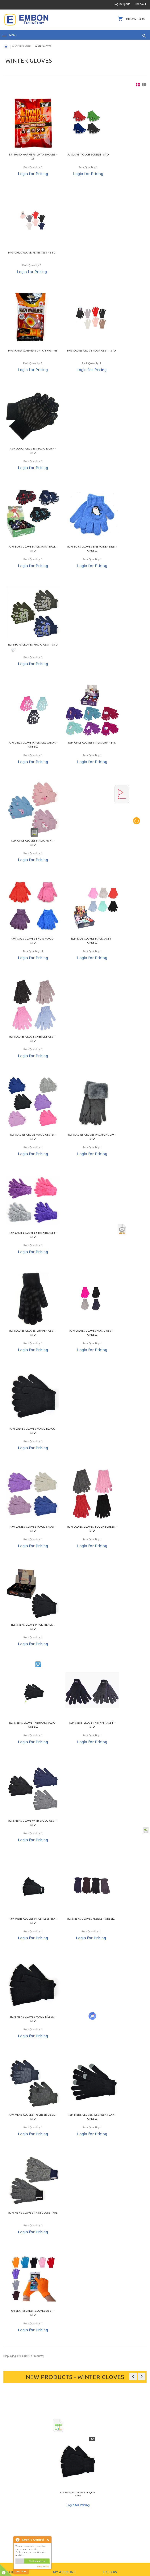 Image resolution: width=150 pixels, height=2576 pixels. I want to click on access frequently asked questions, so click(13, 650).